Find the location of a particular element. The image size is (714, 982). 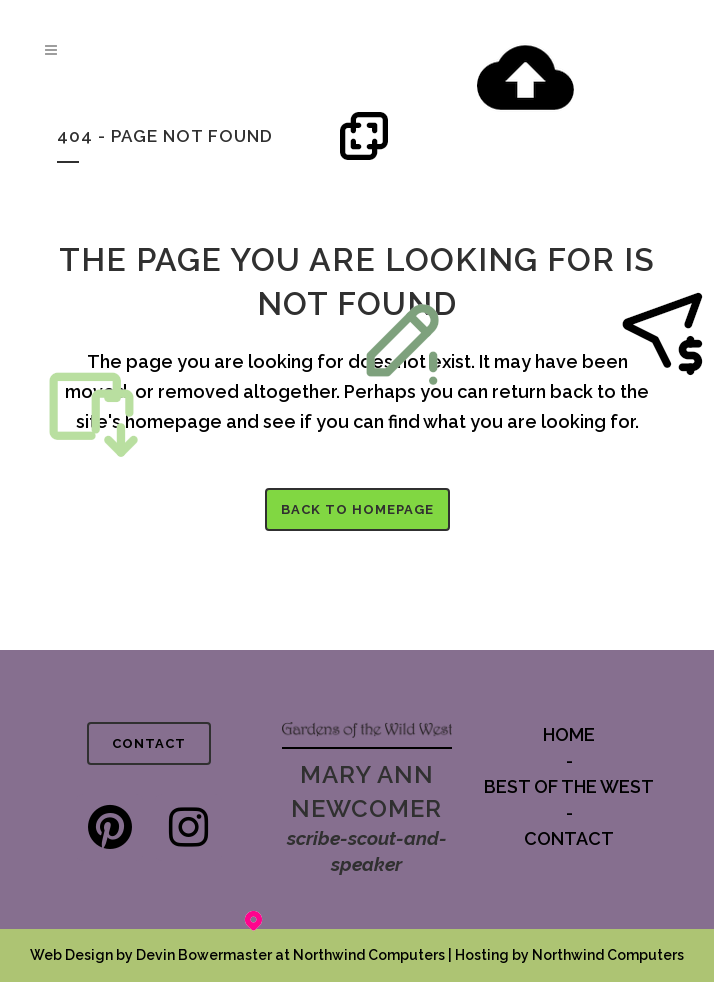

upload files to cloud storage is located at coordinates (525, 77).